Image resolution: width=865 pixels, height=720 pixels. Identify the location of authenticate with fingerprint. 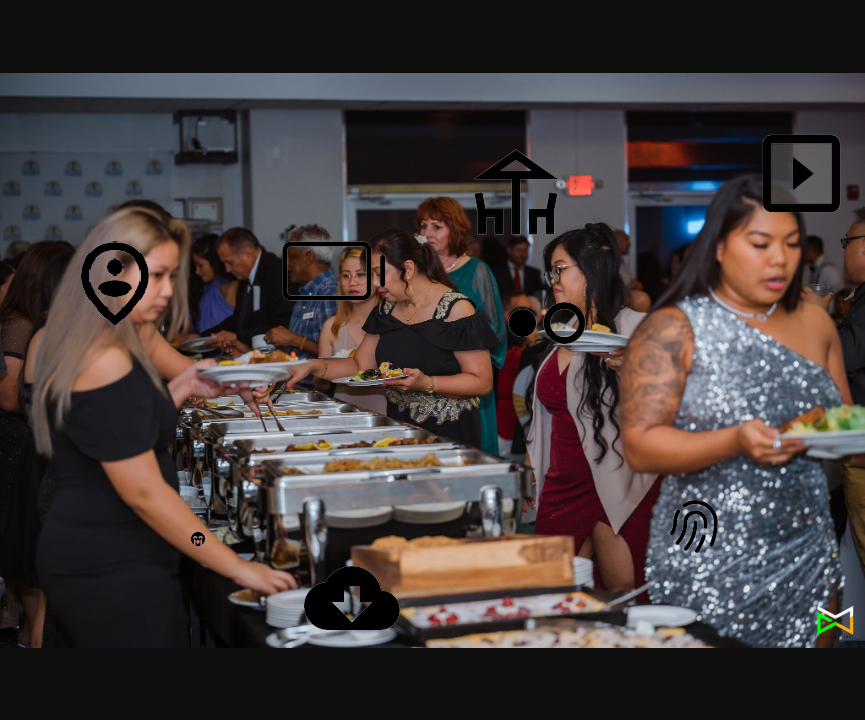
(695, 526).